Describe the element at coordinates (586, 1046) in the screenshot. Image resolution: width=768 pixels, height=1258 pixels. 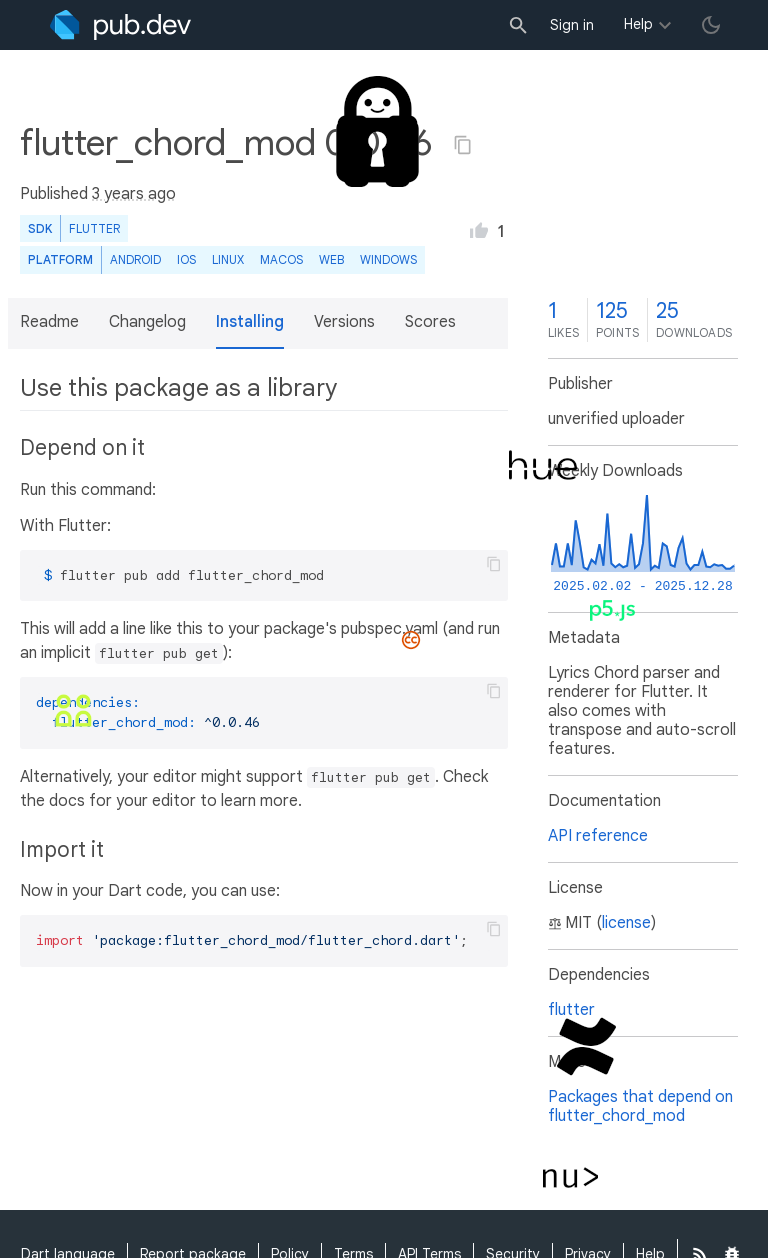
I see `open Confluence workspace` at that location.